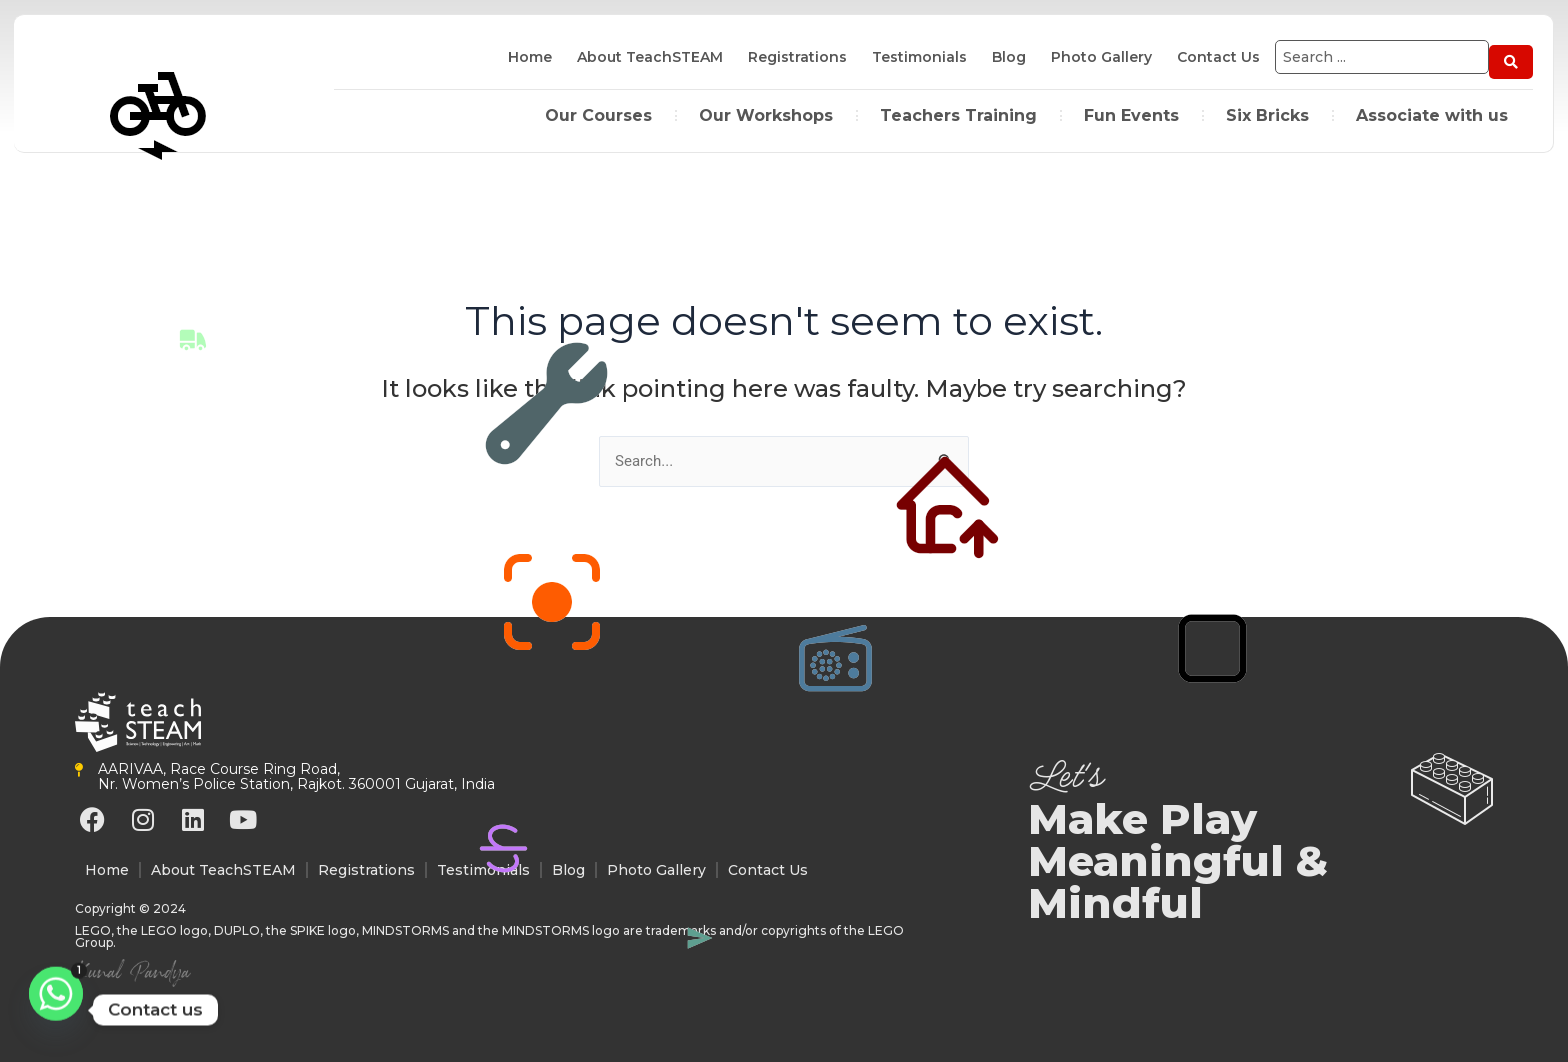 The width and height of the screenshot is (1568, 1062). What do you see at coordinates (193, 339) in the screenshot?
I see `track your delivery status` at bounding box center [193, 339].